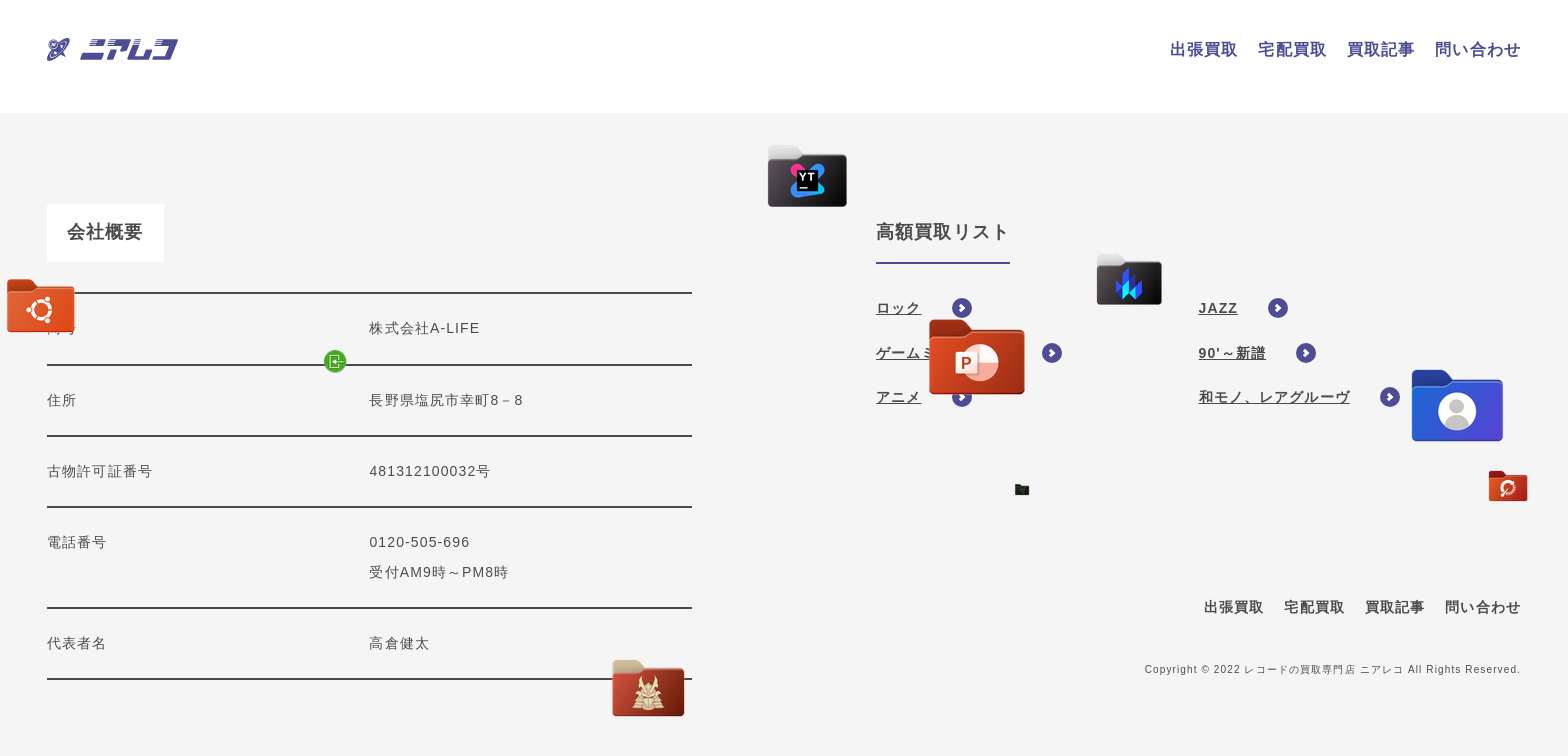  Describe the element at coordinates (40, 307) in the screenshot. I see `open ubuntu system folder` at that location.